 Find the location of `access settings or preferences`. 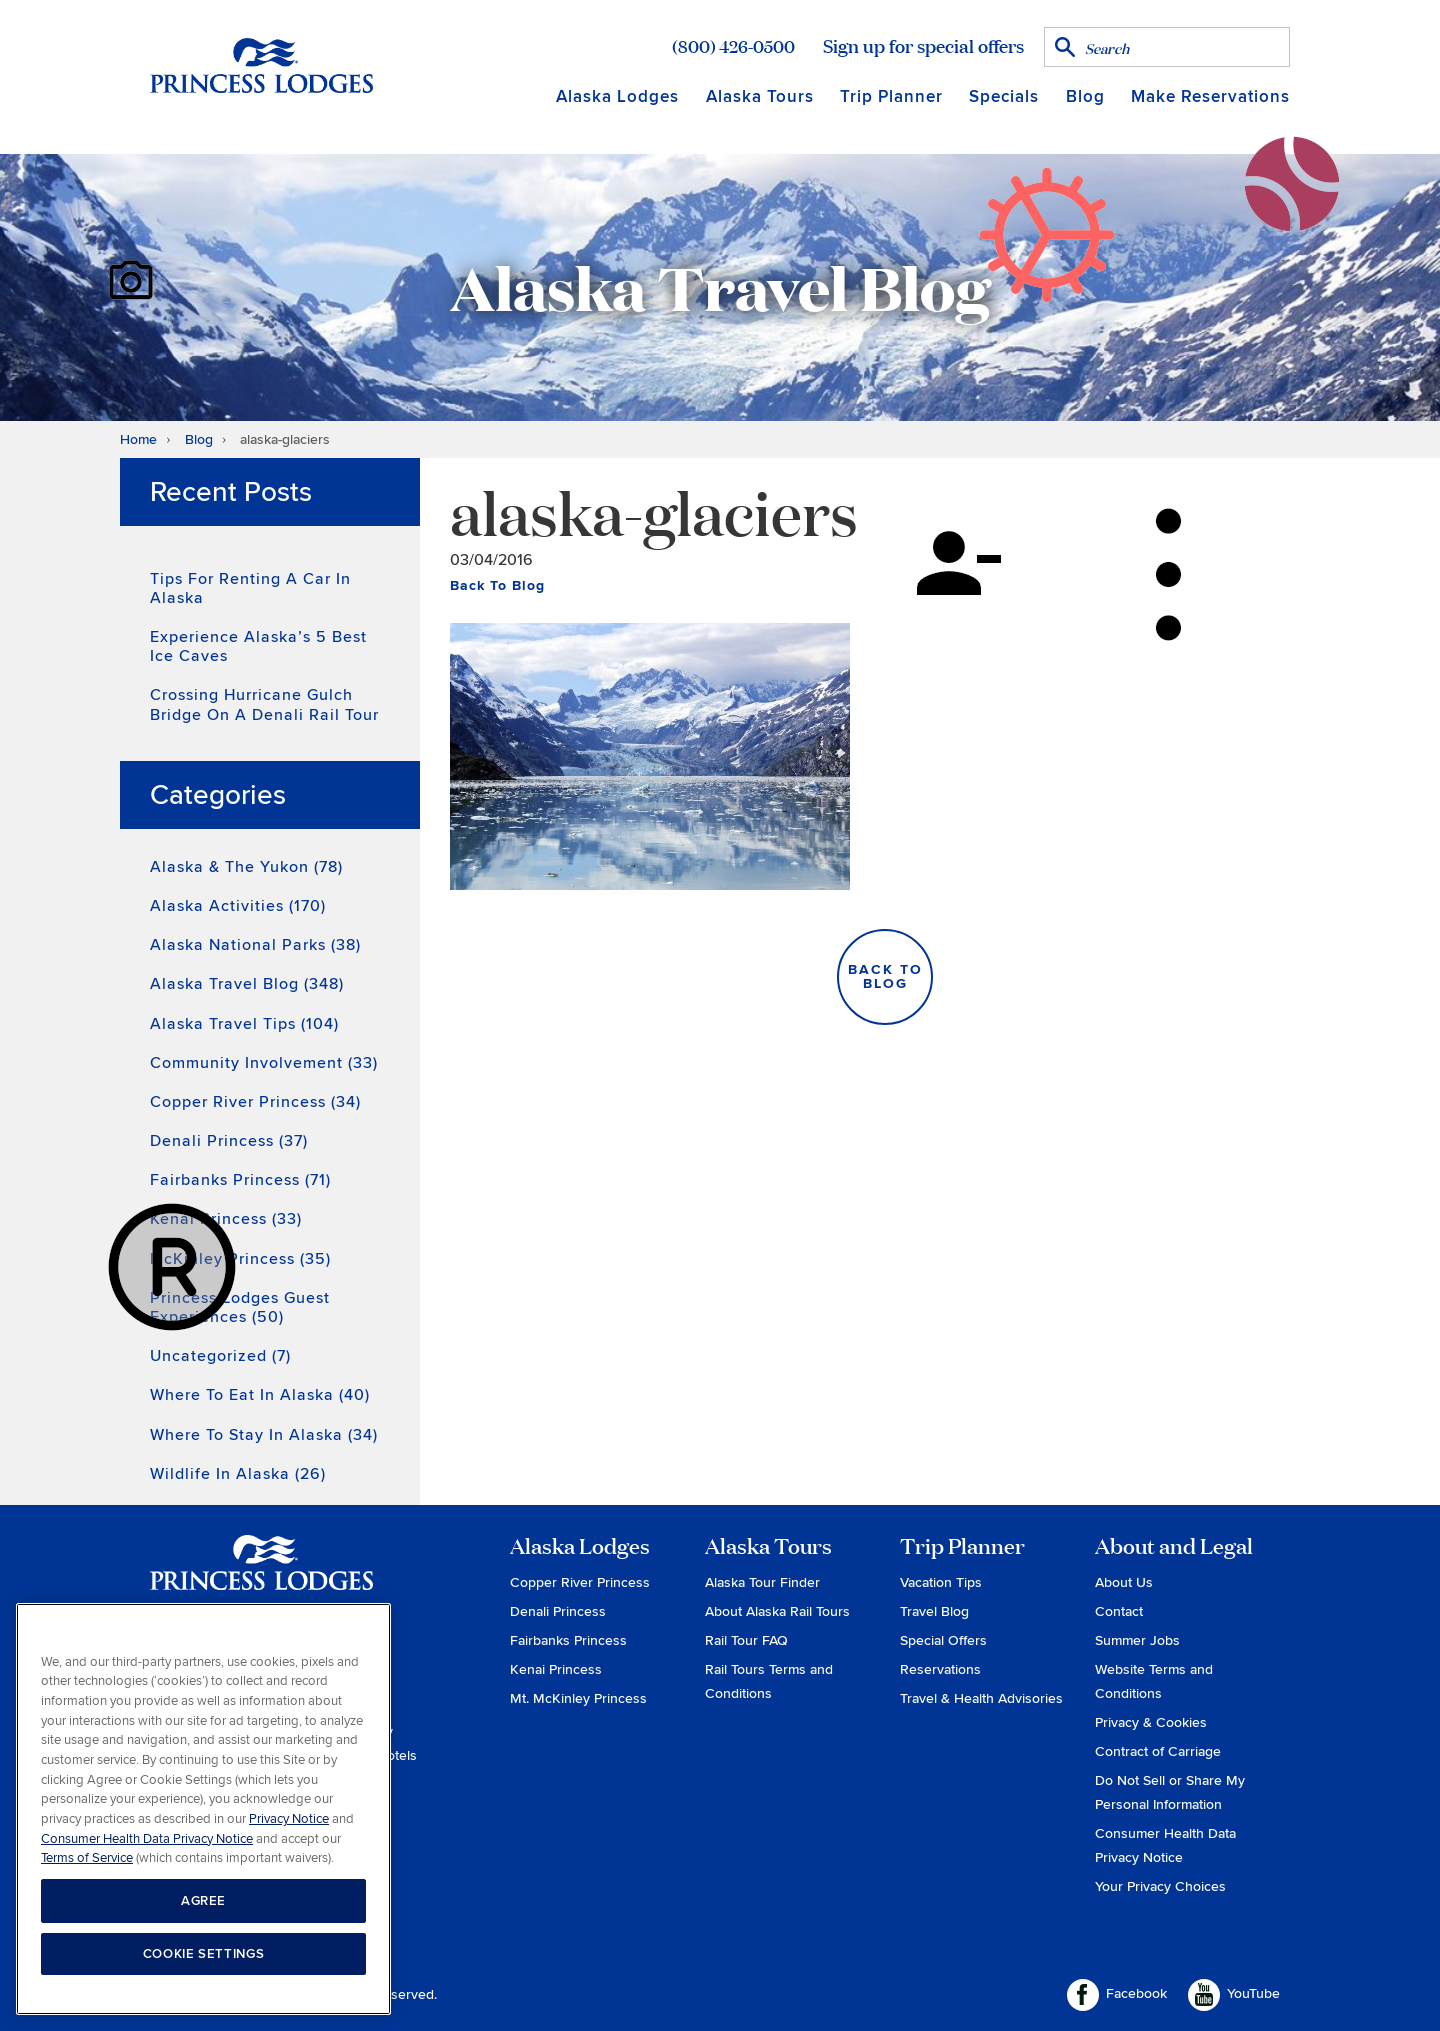

access settings or preferences is located at coordinates (1047, 235).